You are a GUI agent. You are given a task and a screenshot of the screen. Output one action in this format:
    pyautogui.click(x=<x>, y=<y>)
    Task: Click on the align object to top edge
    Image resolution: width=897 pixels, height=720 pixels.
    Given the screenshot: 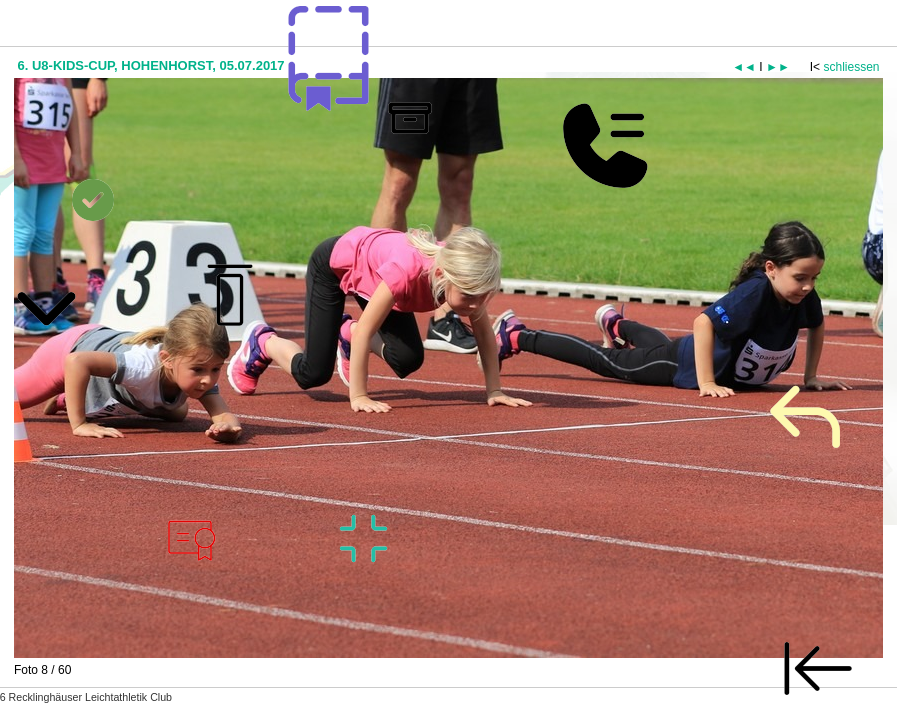 What is the action you would take?
    pyautogui.click(x=230, y=294)
    